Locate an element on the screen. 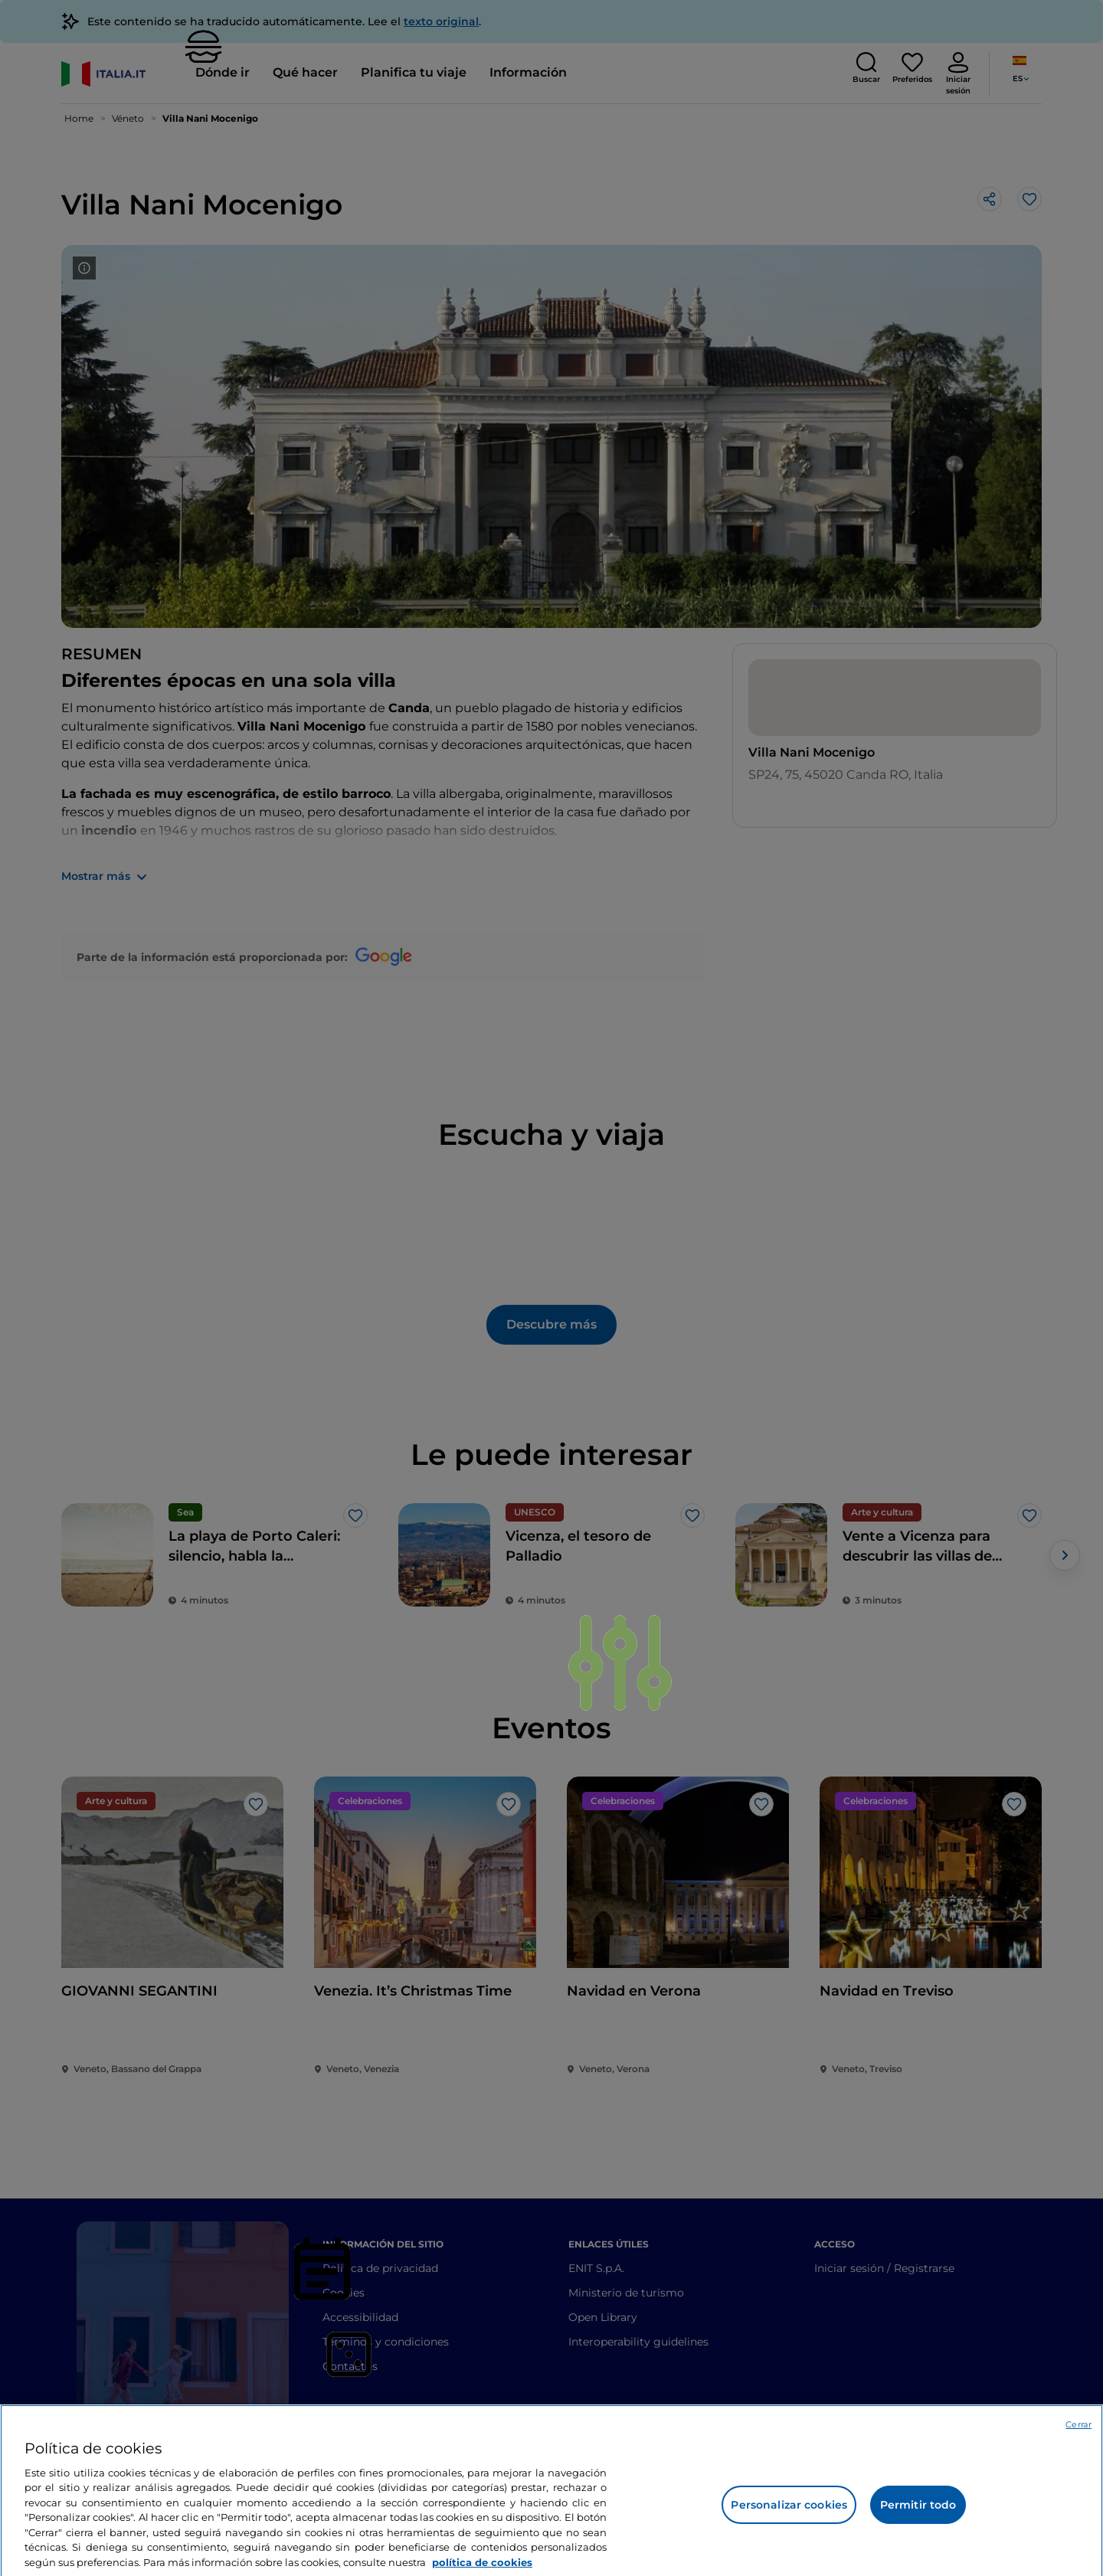 Image resolution: width=1103 pixels, height=2576 pixels. randomize or shuffle content is located at coordinates (349, 2354).